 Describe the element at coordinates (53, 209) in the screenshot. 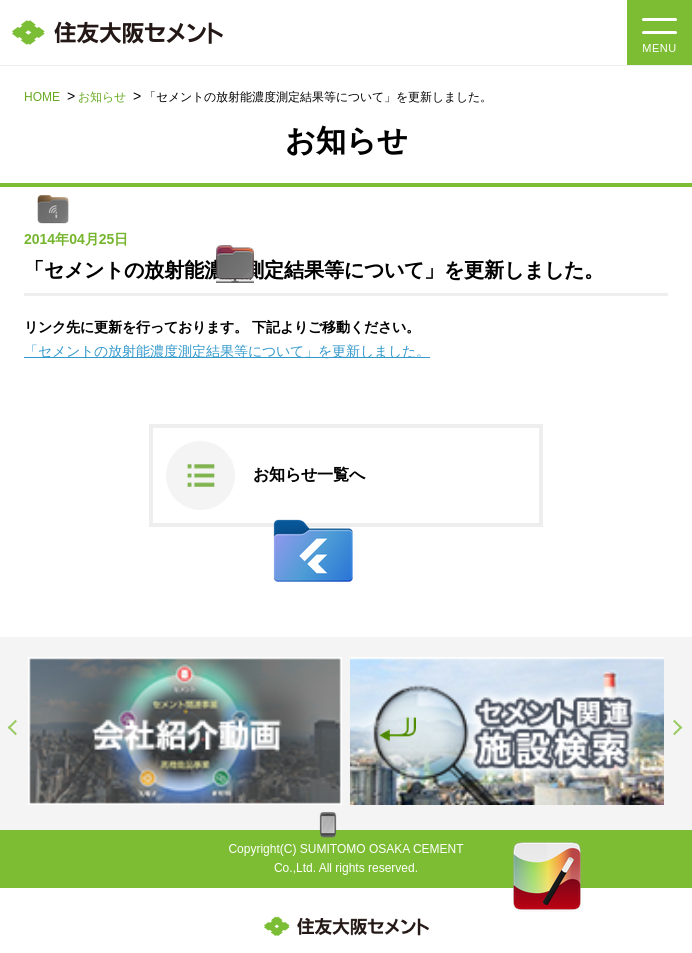

I see `open your insync cloud sync folder` at that location.